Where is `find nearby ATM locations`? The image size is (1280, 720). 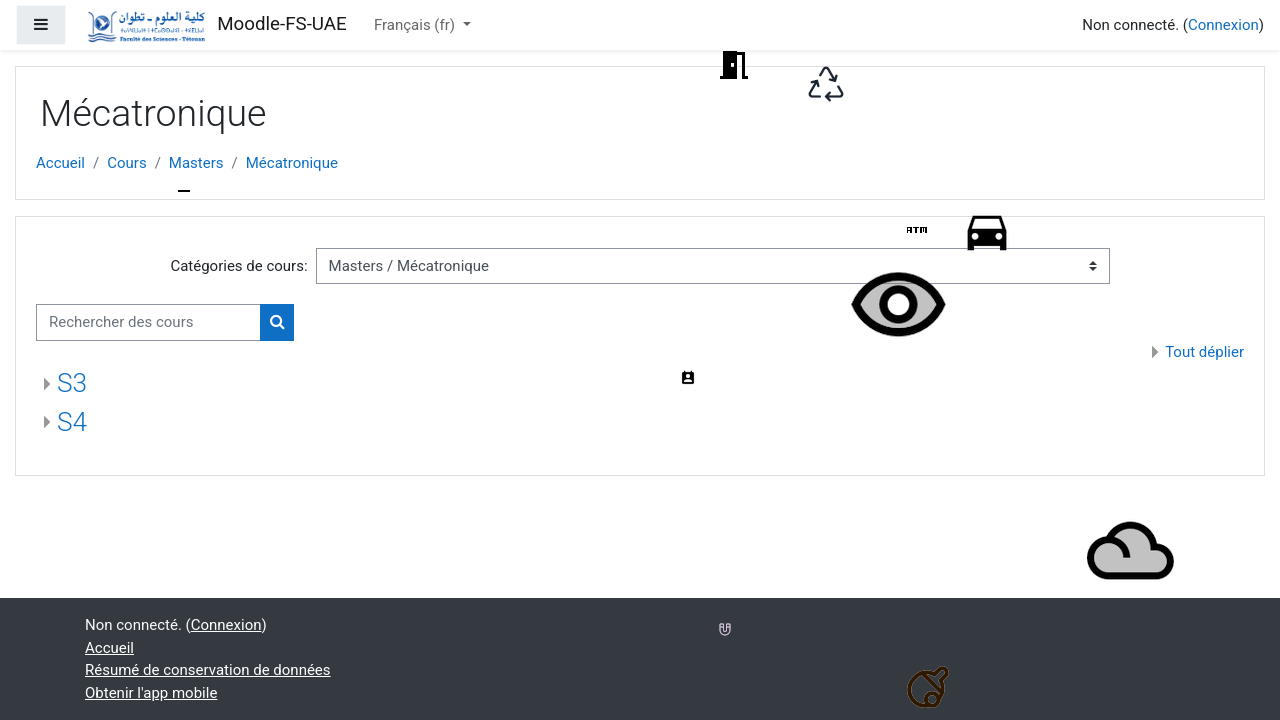 find nearby ATM locations is located at coordinates (917, 230).